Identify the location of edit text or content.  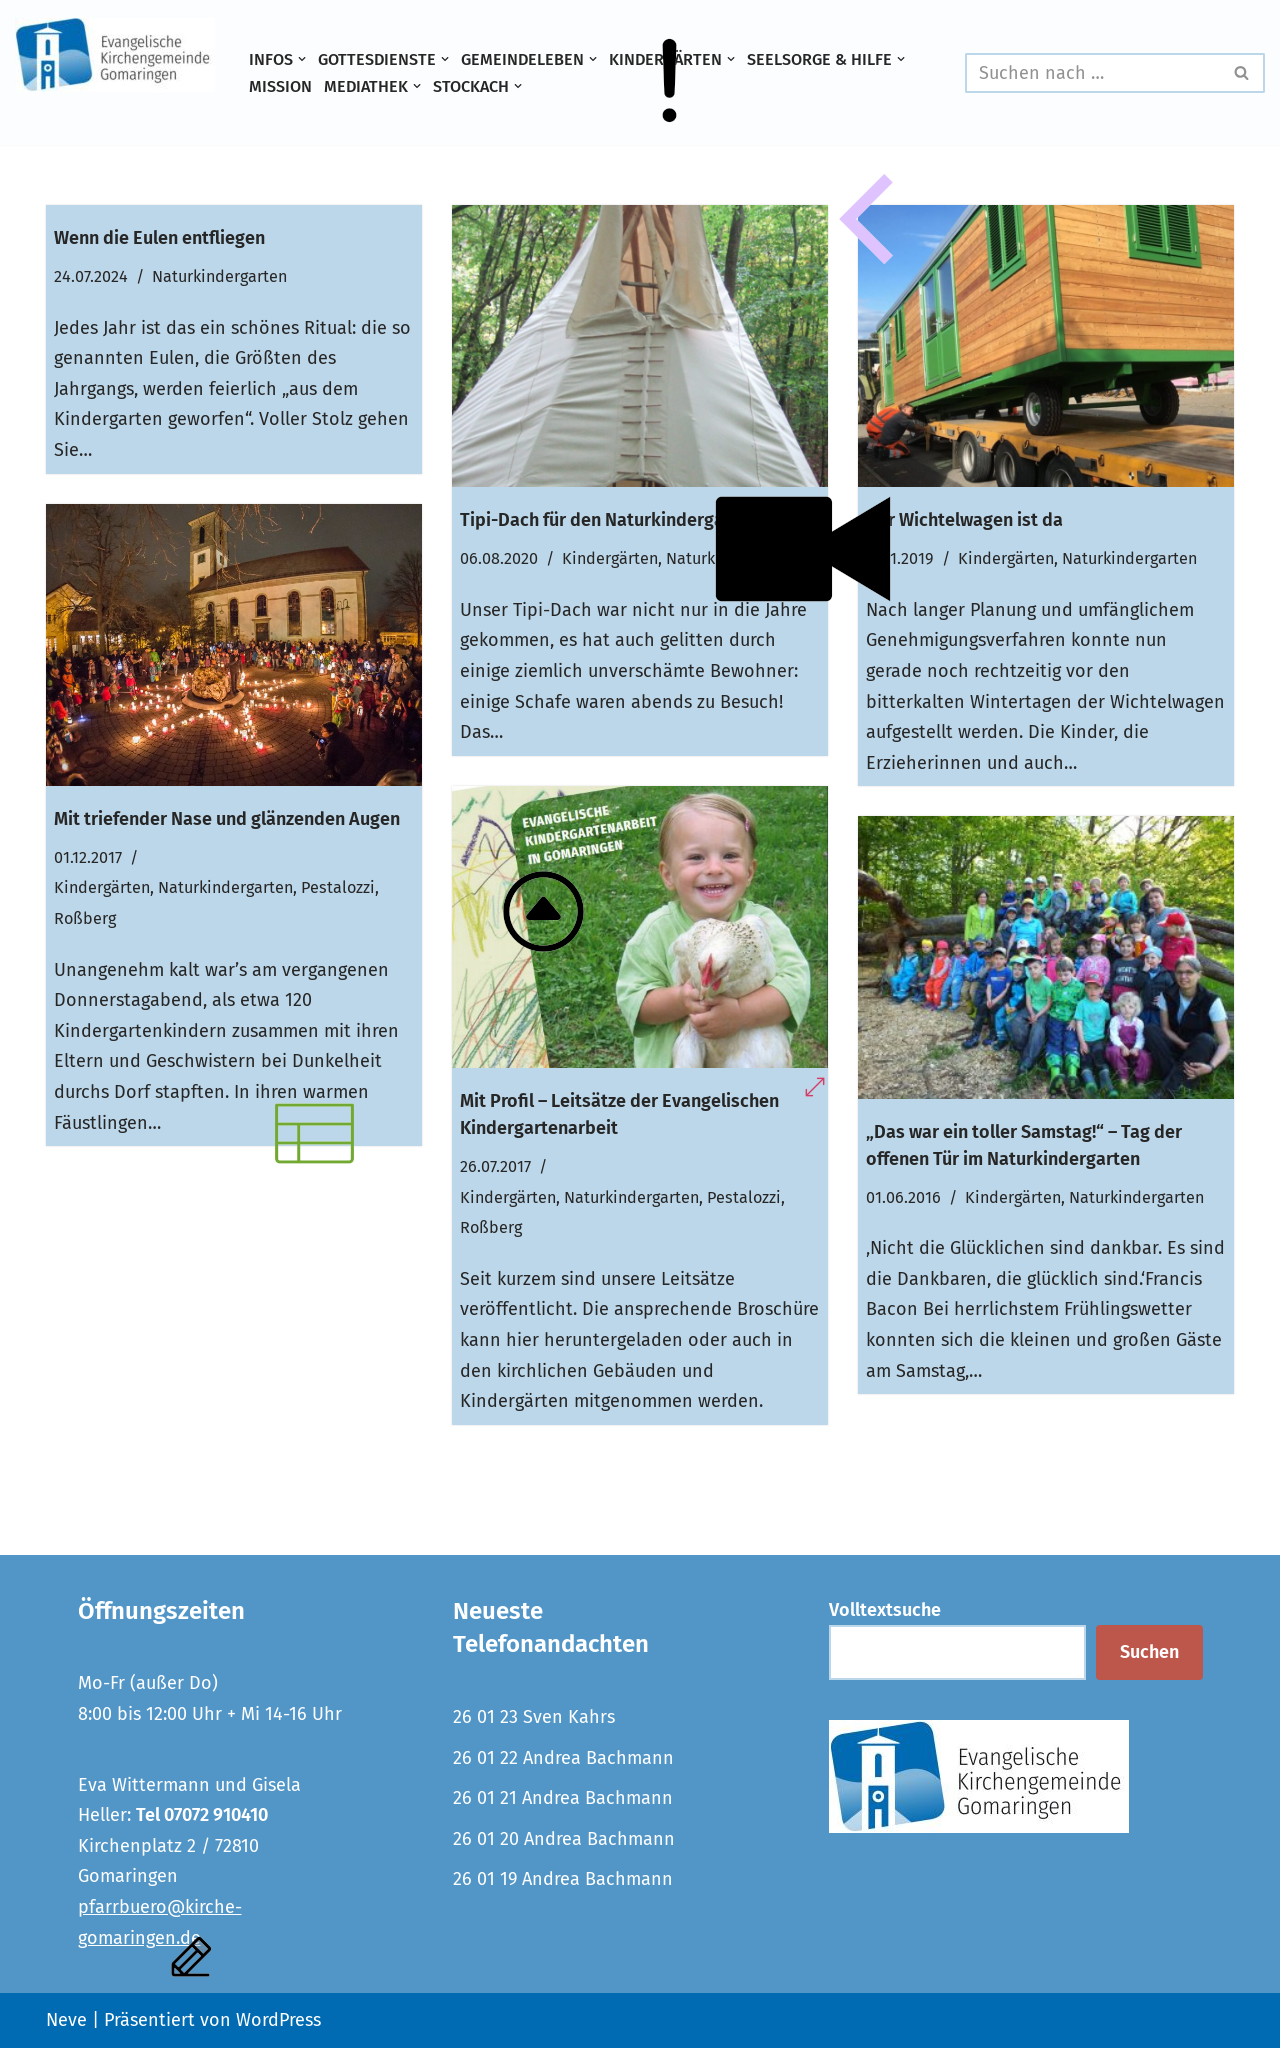
(190, 1957).